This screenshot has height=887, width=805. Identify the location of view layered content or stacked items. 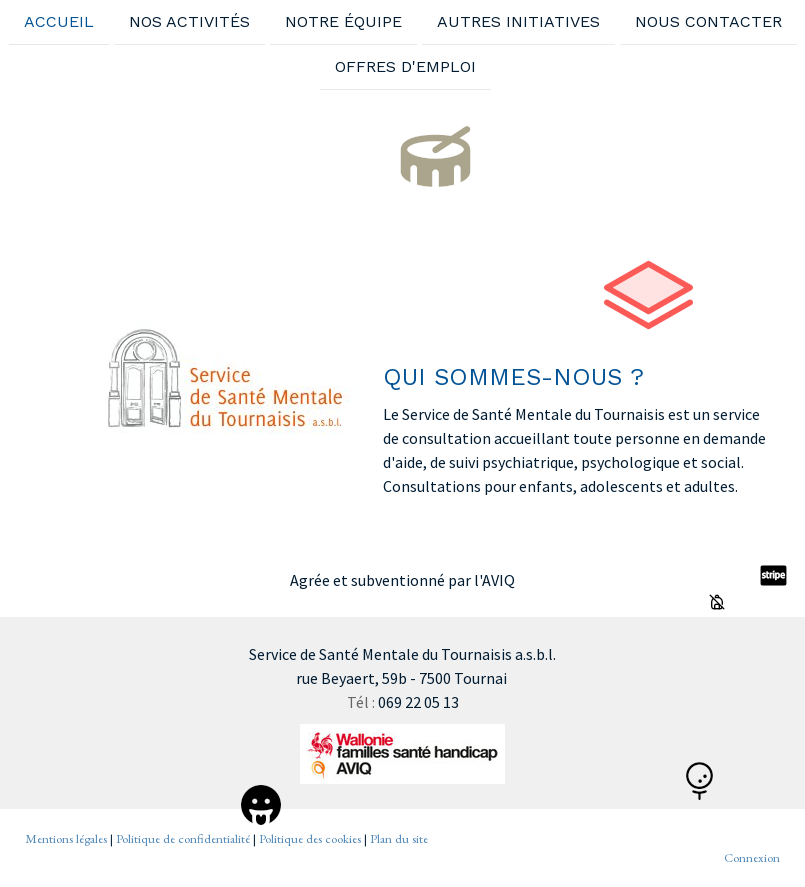
(648, 296).